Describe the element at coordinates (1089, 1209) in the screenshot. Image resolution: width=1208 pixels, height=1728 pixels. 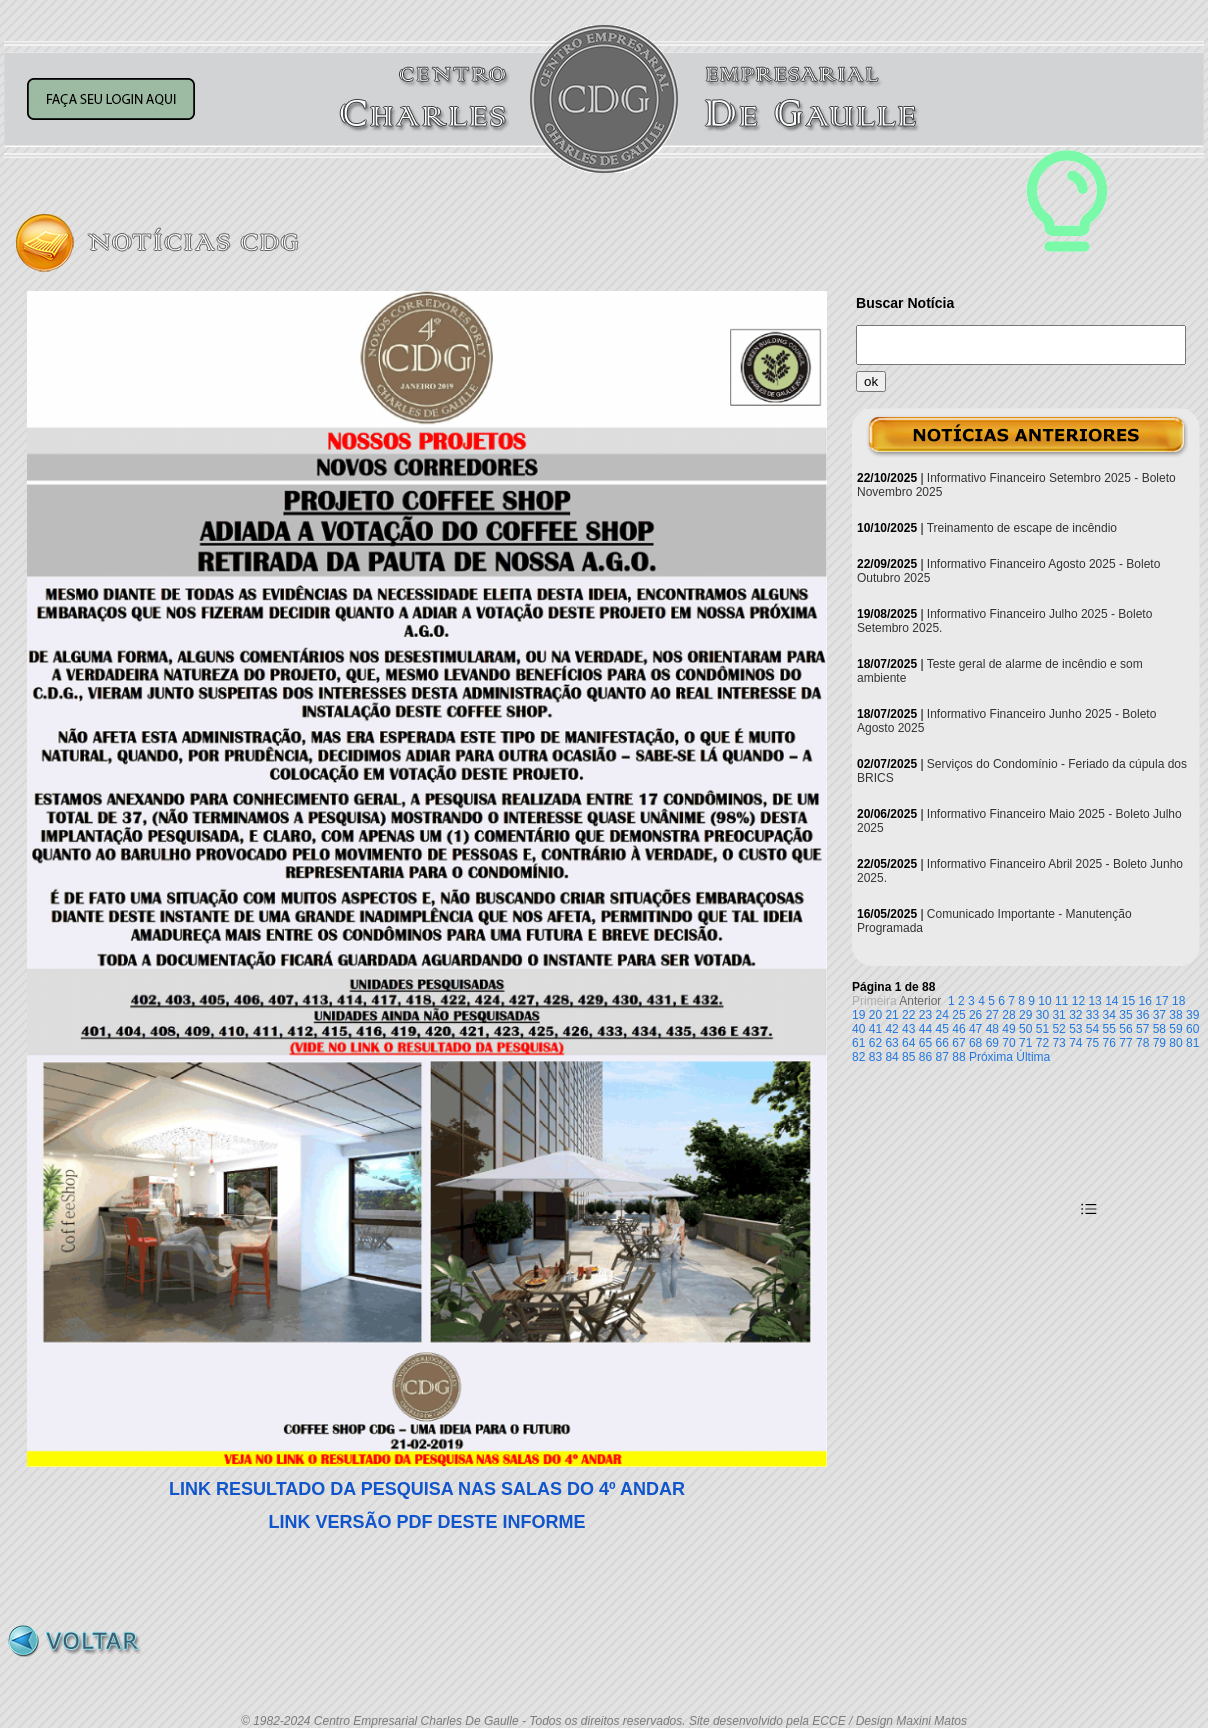
I see `view items in a bulleted list format` at that location.